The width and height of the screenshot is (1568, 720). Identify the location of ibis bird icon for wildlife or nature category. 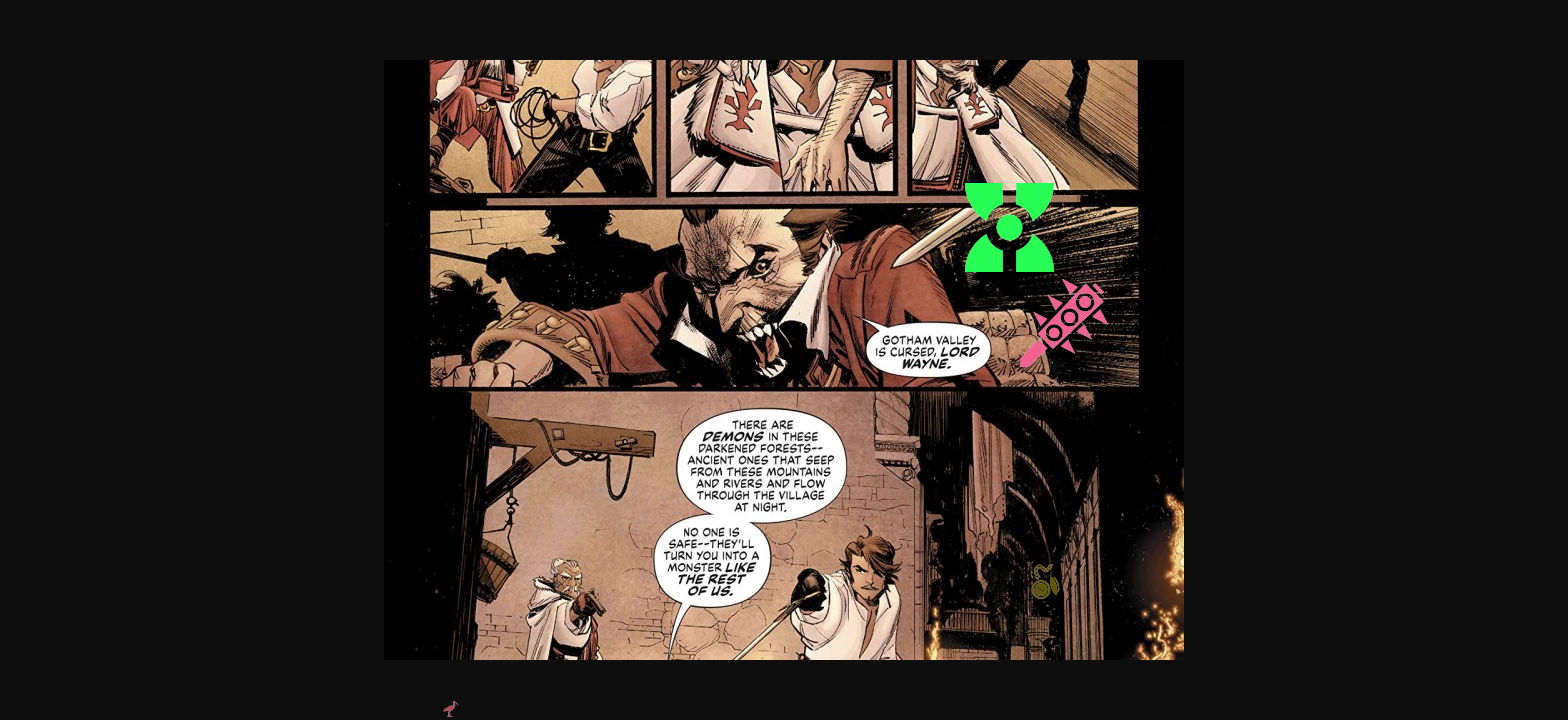
(451, 709).